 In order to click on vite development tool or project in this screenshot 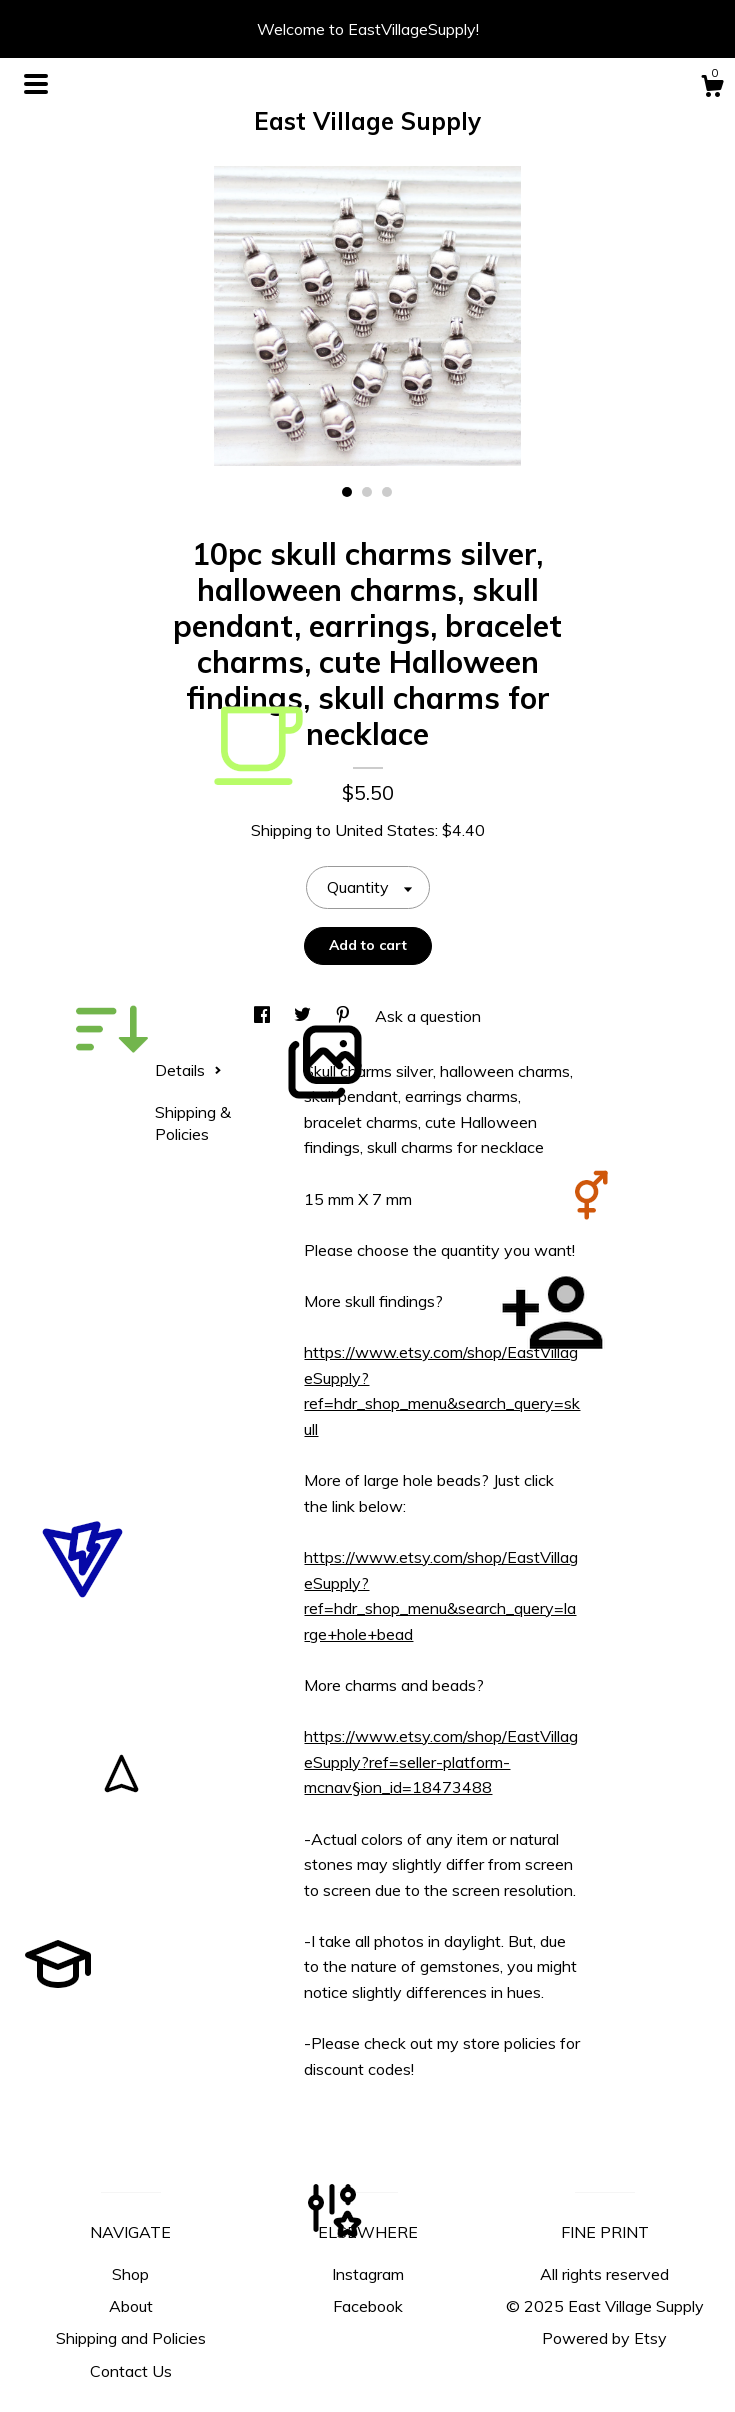, I will do `click(82, 1557)`.